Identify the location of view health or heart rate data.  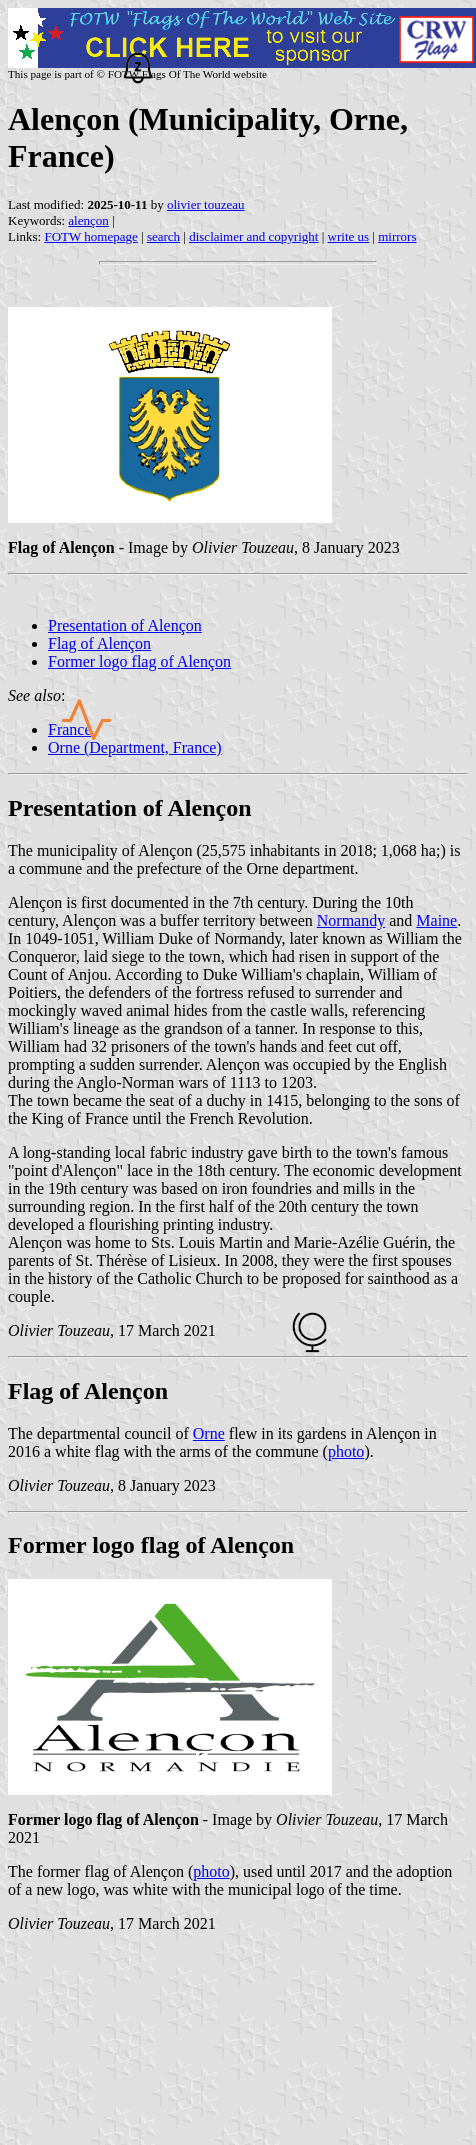
(86, 720).